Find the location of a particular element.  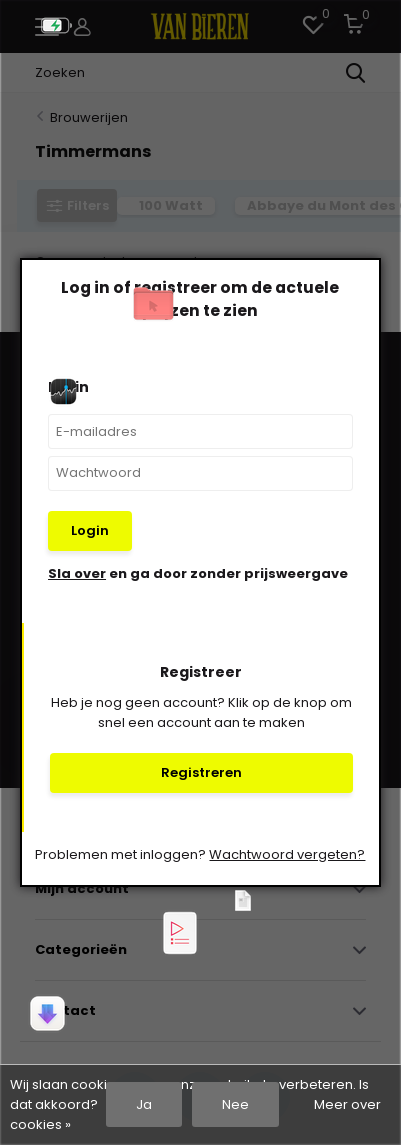

audio playlist file (.scpls format) is located at coordinates (180, 933).